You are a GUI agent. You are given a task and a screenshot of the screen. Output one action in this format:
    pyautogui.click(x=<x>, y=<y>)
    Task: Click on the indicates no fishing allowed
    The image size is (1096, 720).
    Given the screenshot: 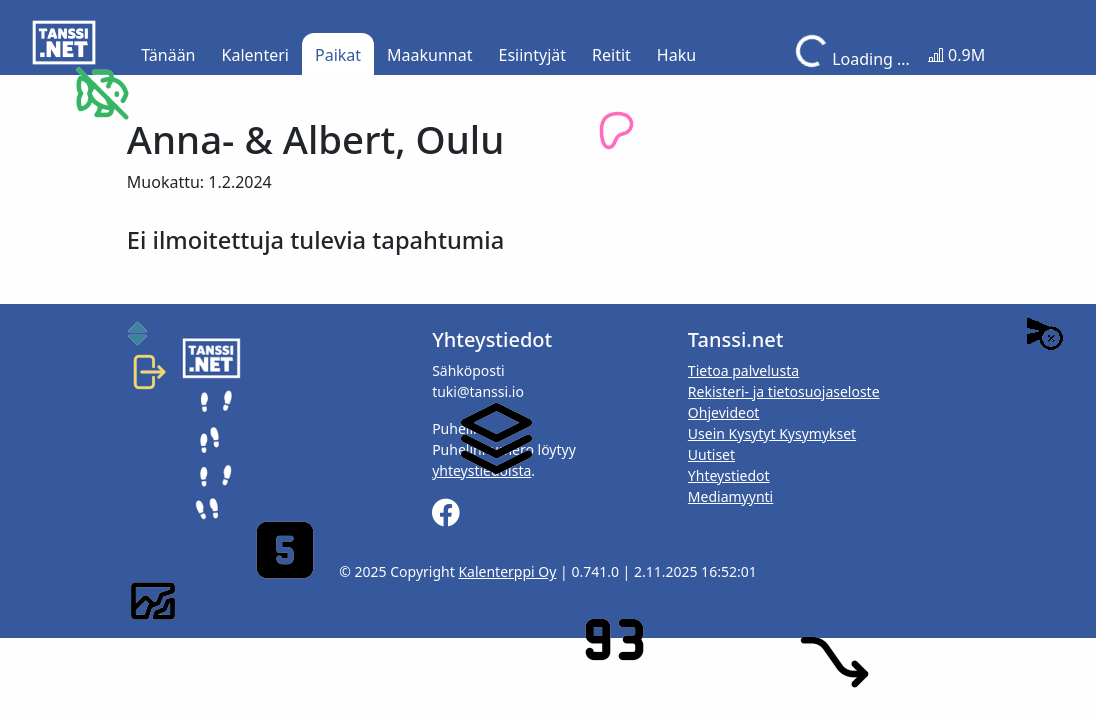 What is the action you would take?
    pyautogui.click(x=102, y=93)
    